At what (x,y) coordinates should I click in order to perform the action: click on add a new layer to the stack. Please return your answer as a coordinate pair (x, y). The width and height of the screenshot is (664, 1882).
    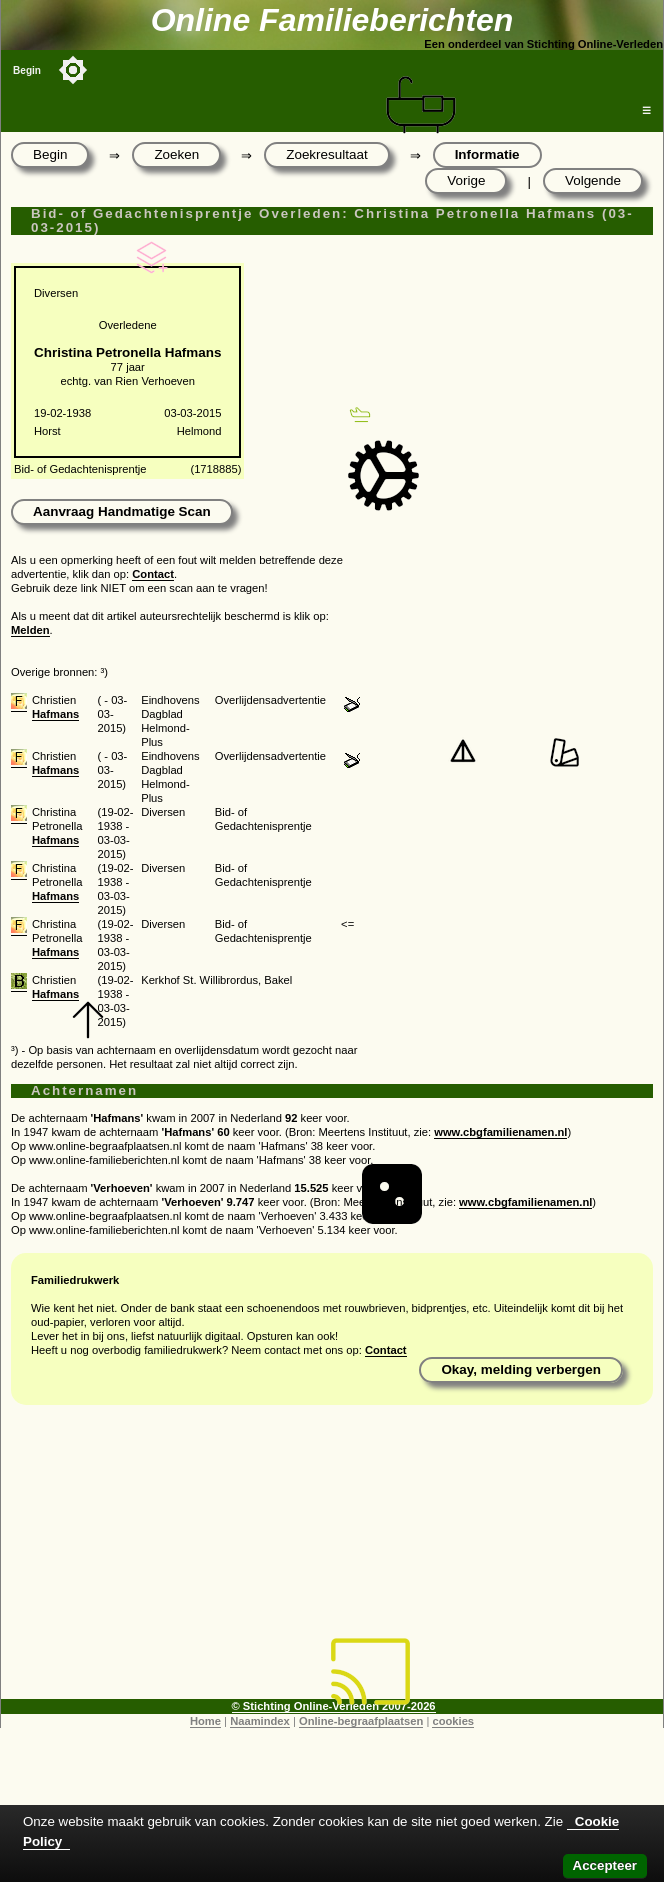
    Looking at the image, I should click on (151, 257).